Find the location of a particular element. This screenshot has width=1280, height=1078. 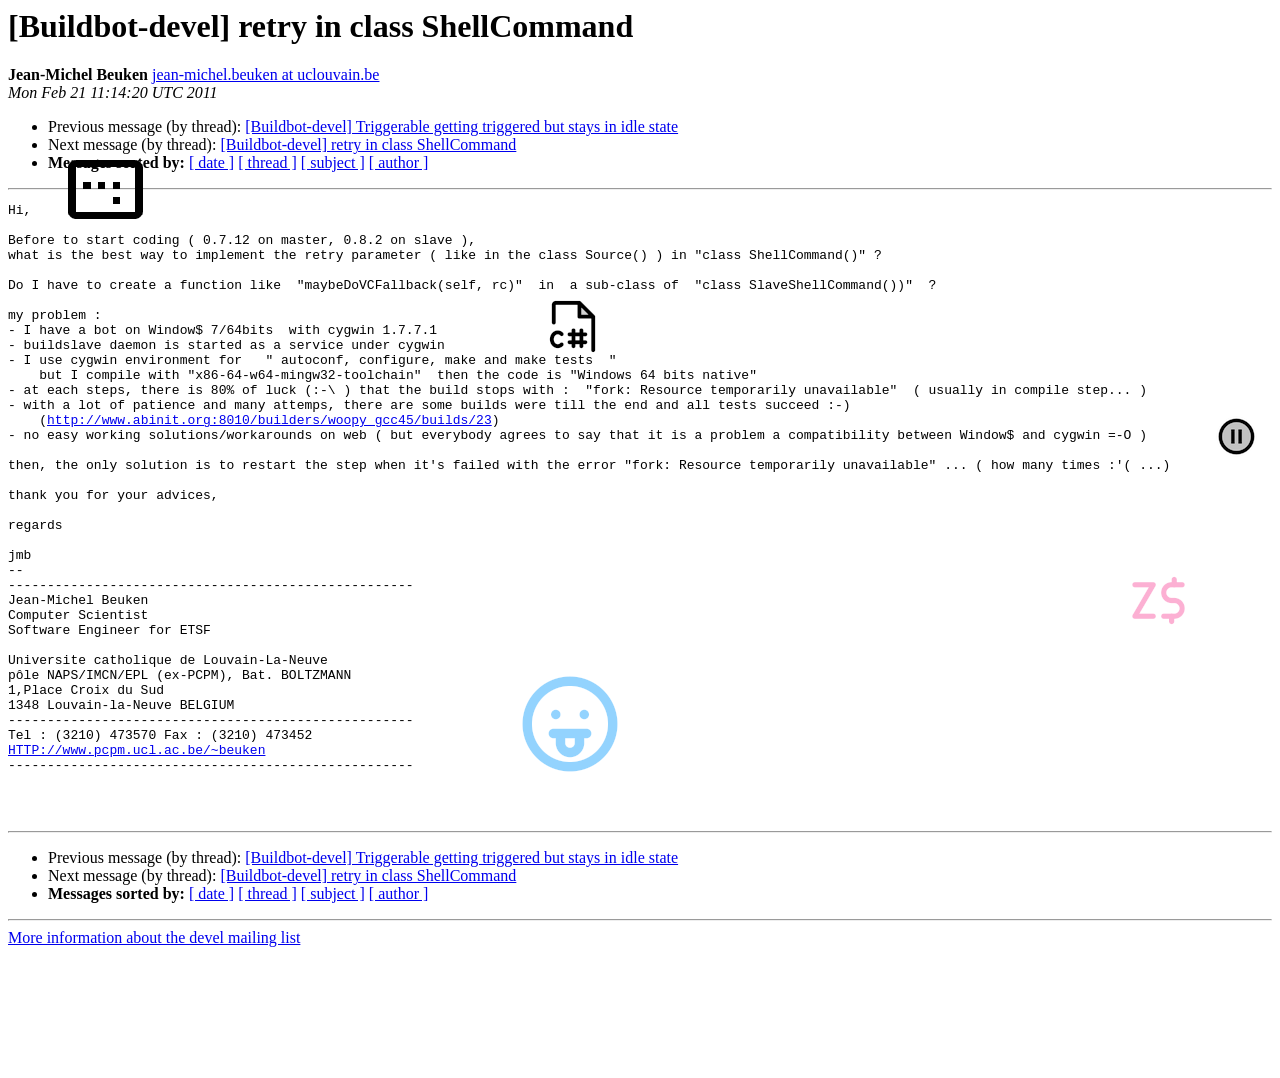

pause media playback is located at coordinates (1236, 436).